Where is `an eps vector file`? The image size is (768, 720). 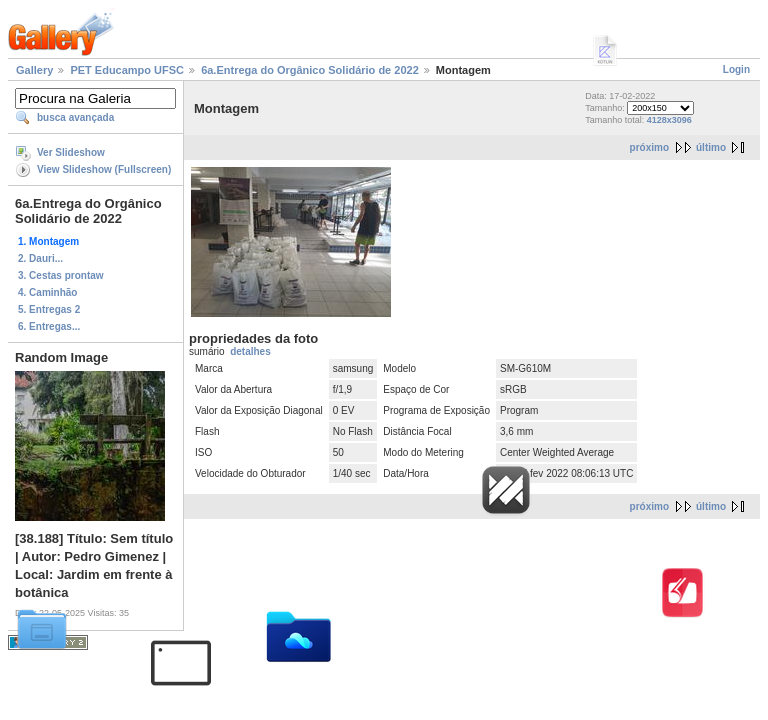
an eps vector file is located at coordinates (682, 592).